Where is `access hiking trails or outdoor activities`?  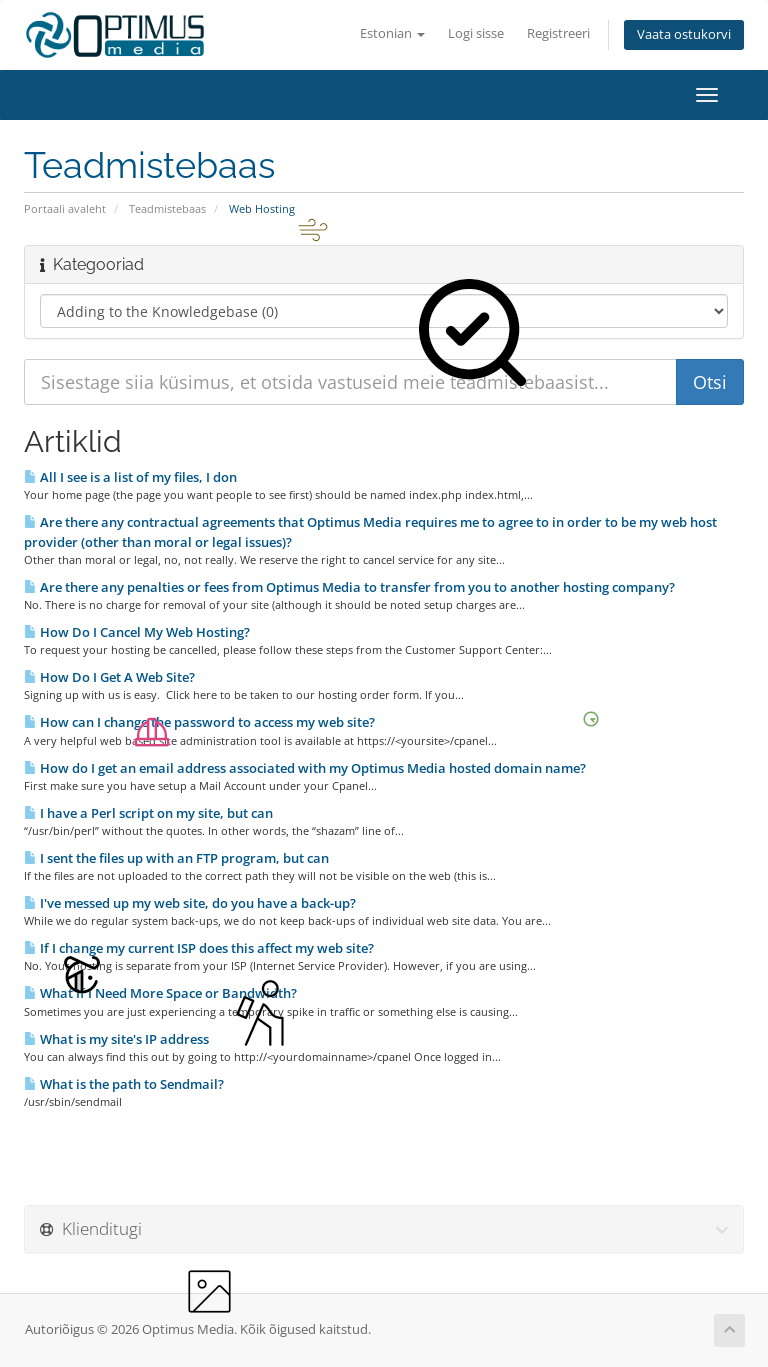
access hiking trails or outdoor activities is located at coordinates (263, 1013).